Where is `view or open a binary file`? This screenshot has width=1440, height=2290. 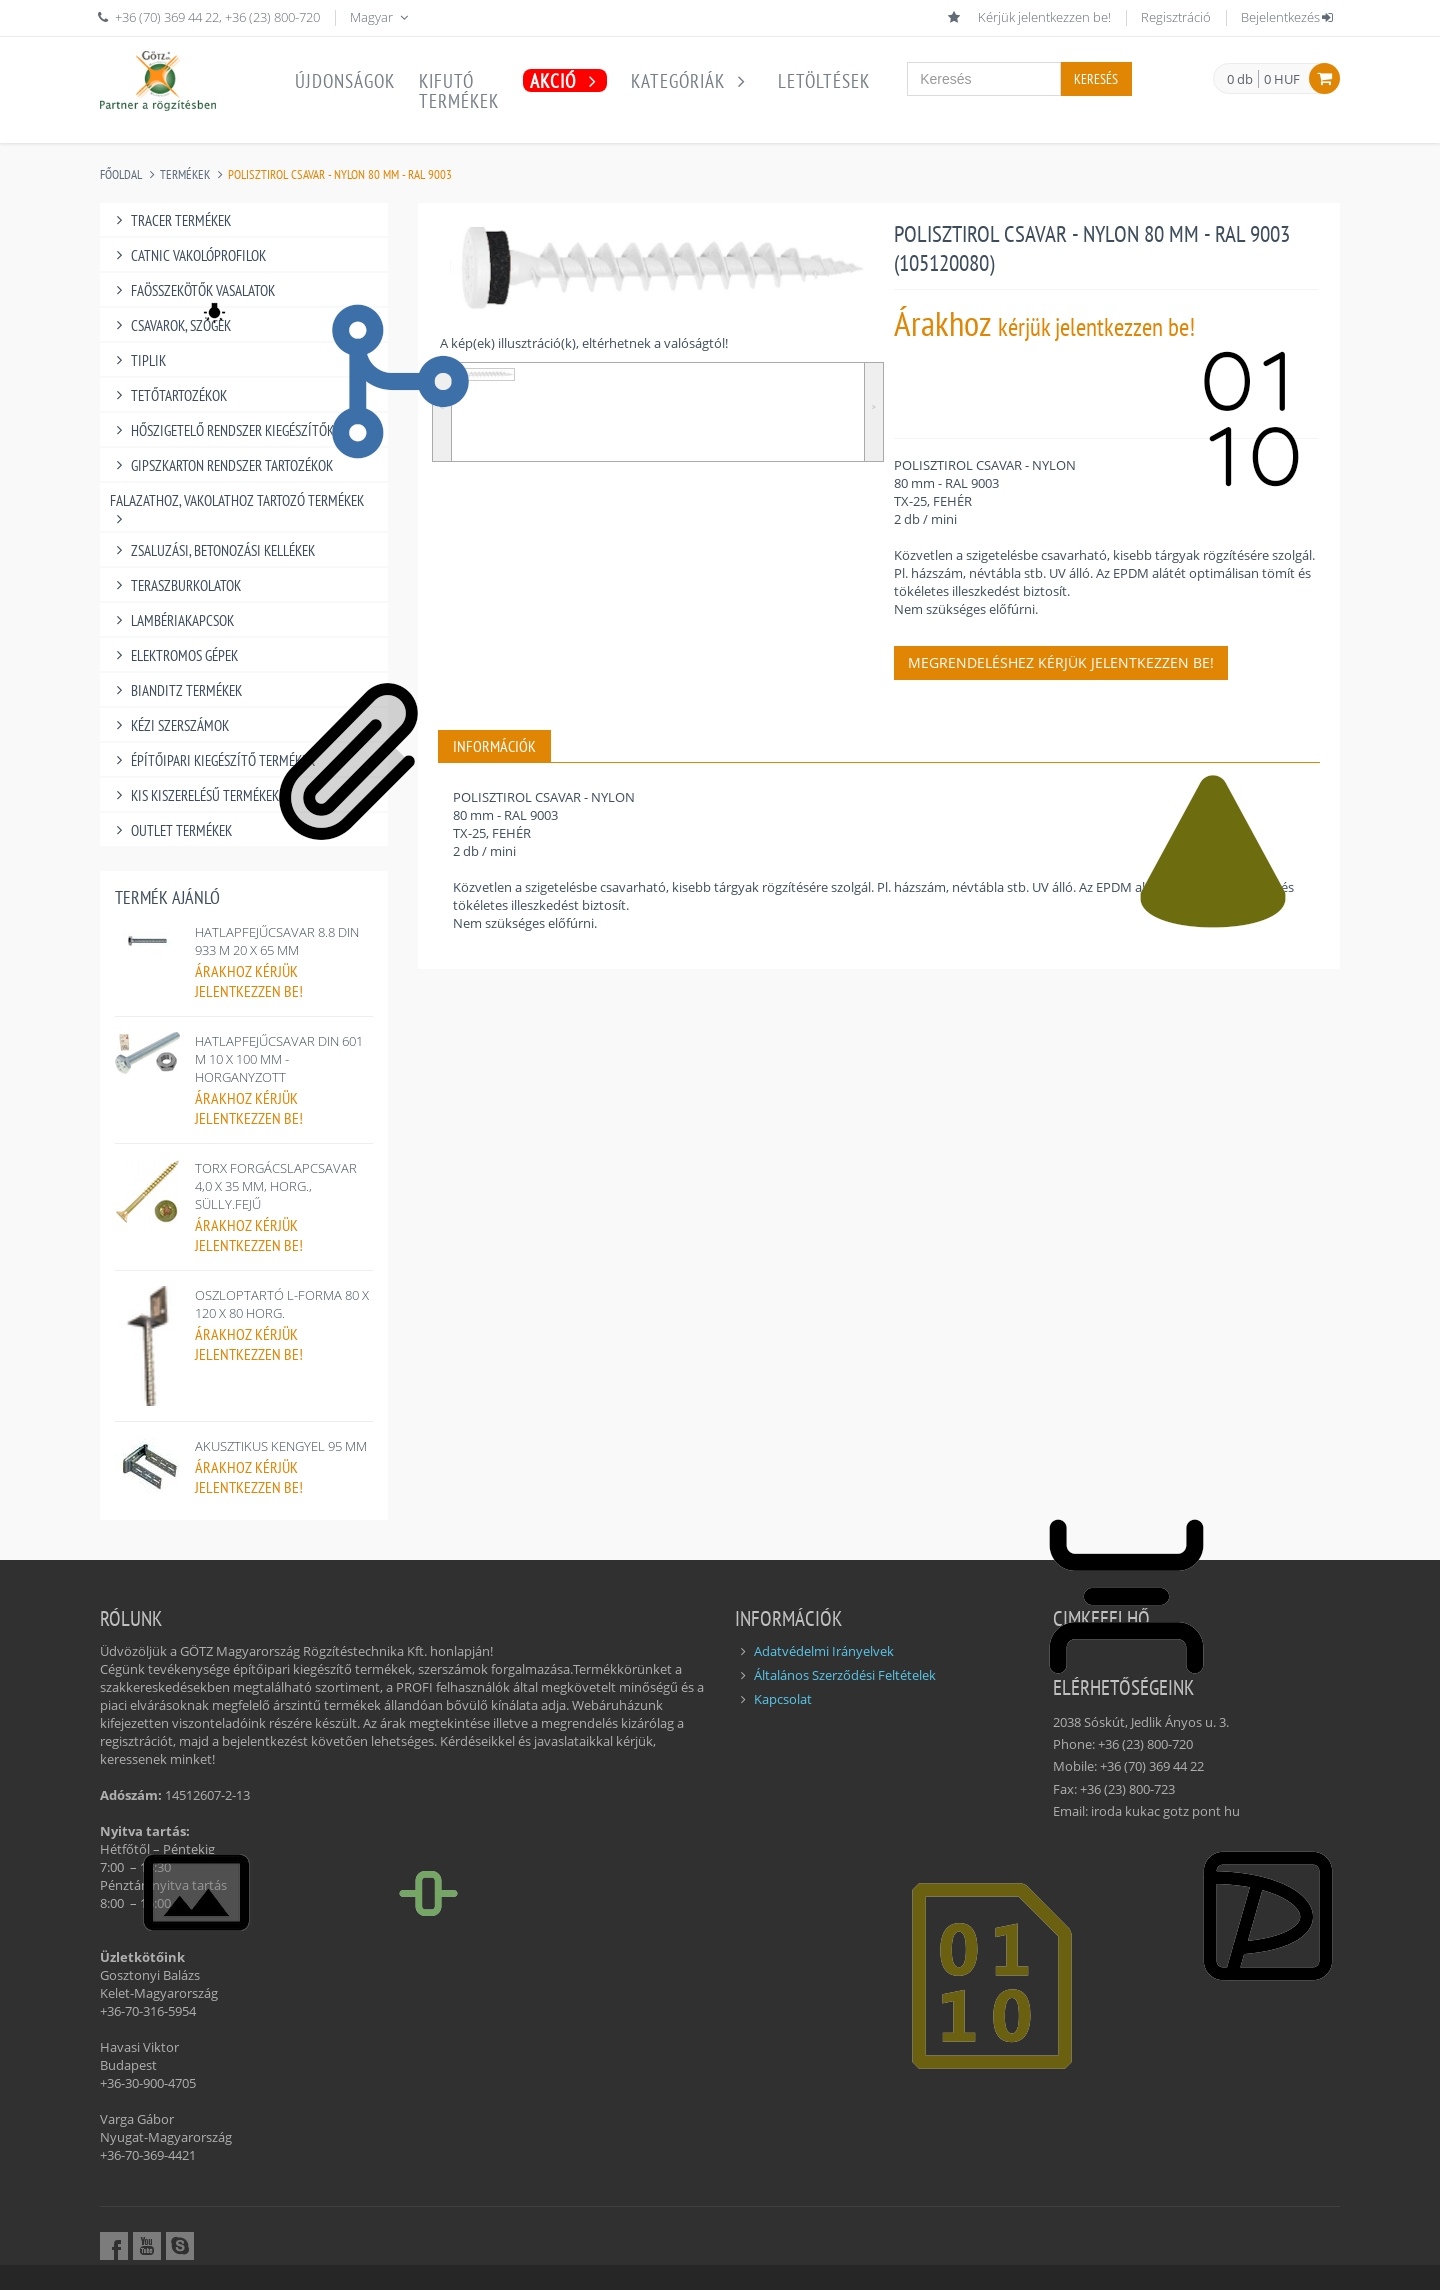
view or open a binary file is located at coordinates (992, 1976).